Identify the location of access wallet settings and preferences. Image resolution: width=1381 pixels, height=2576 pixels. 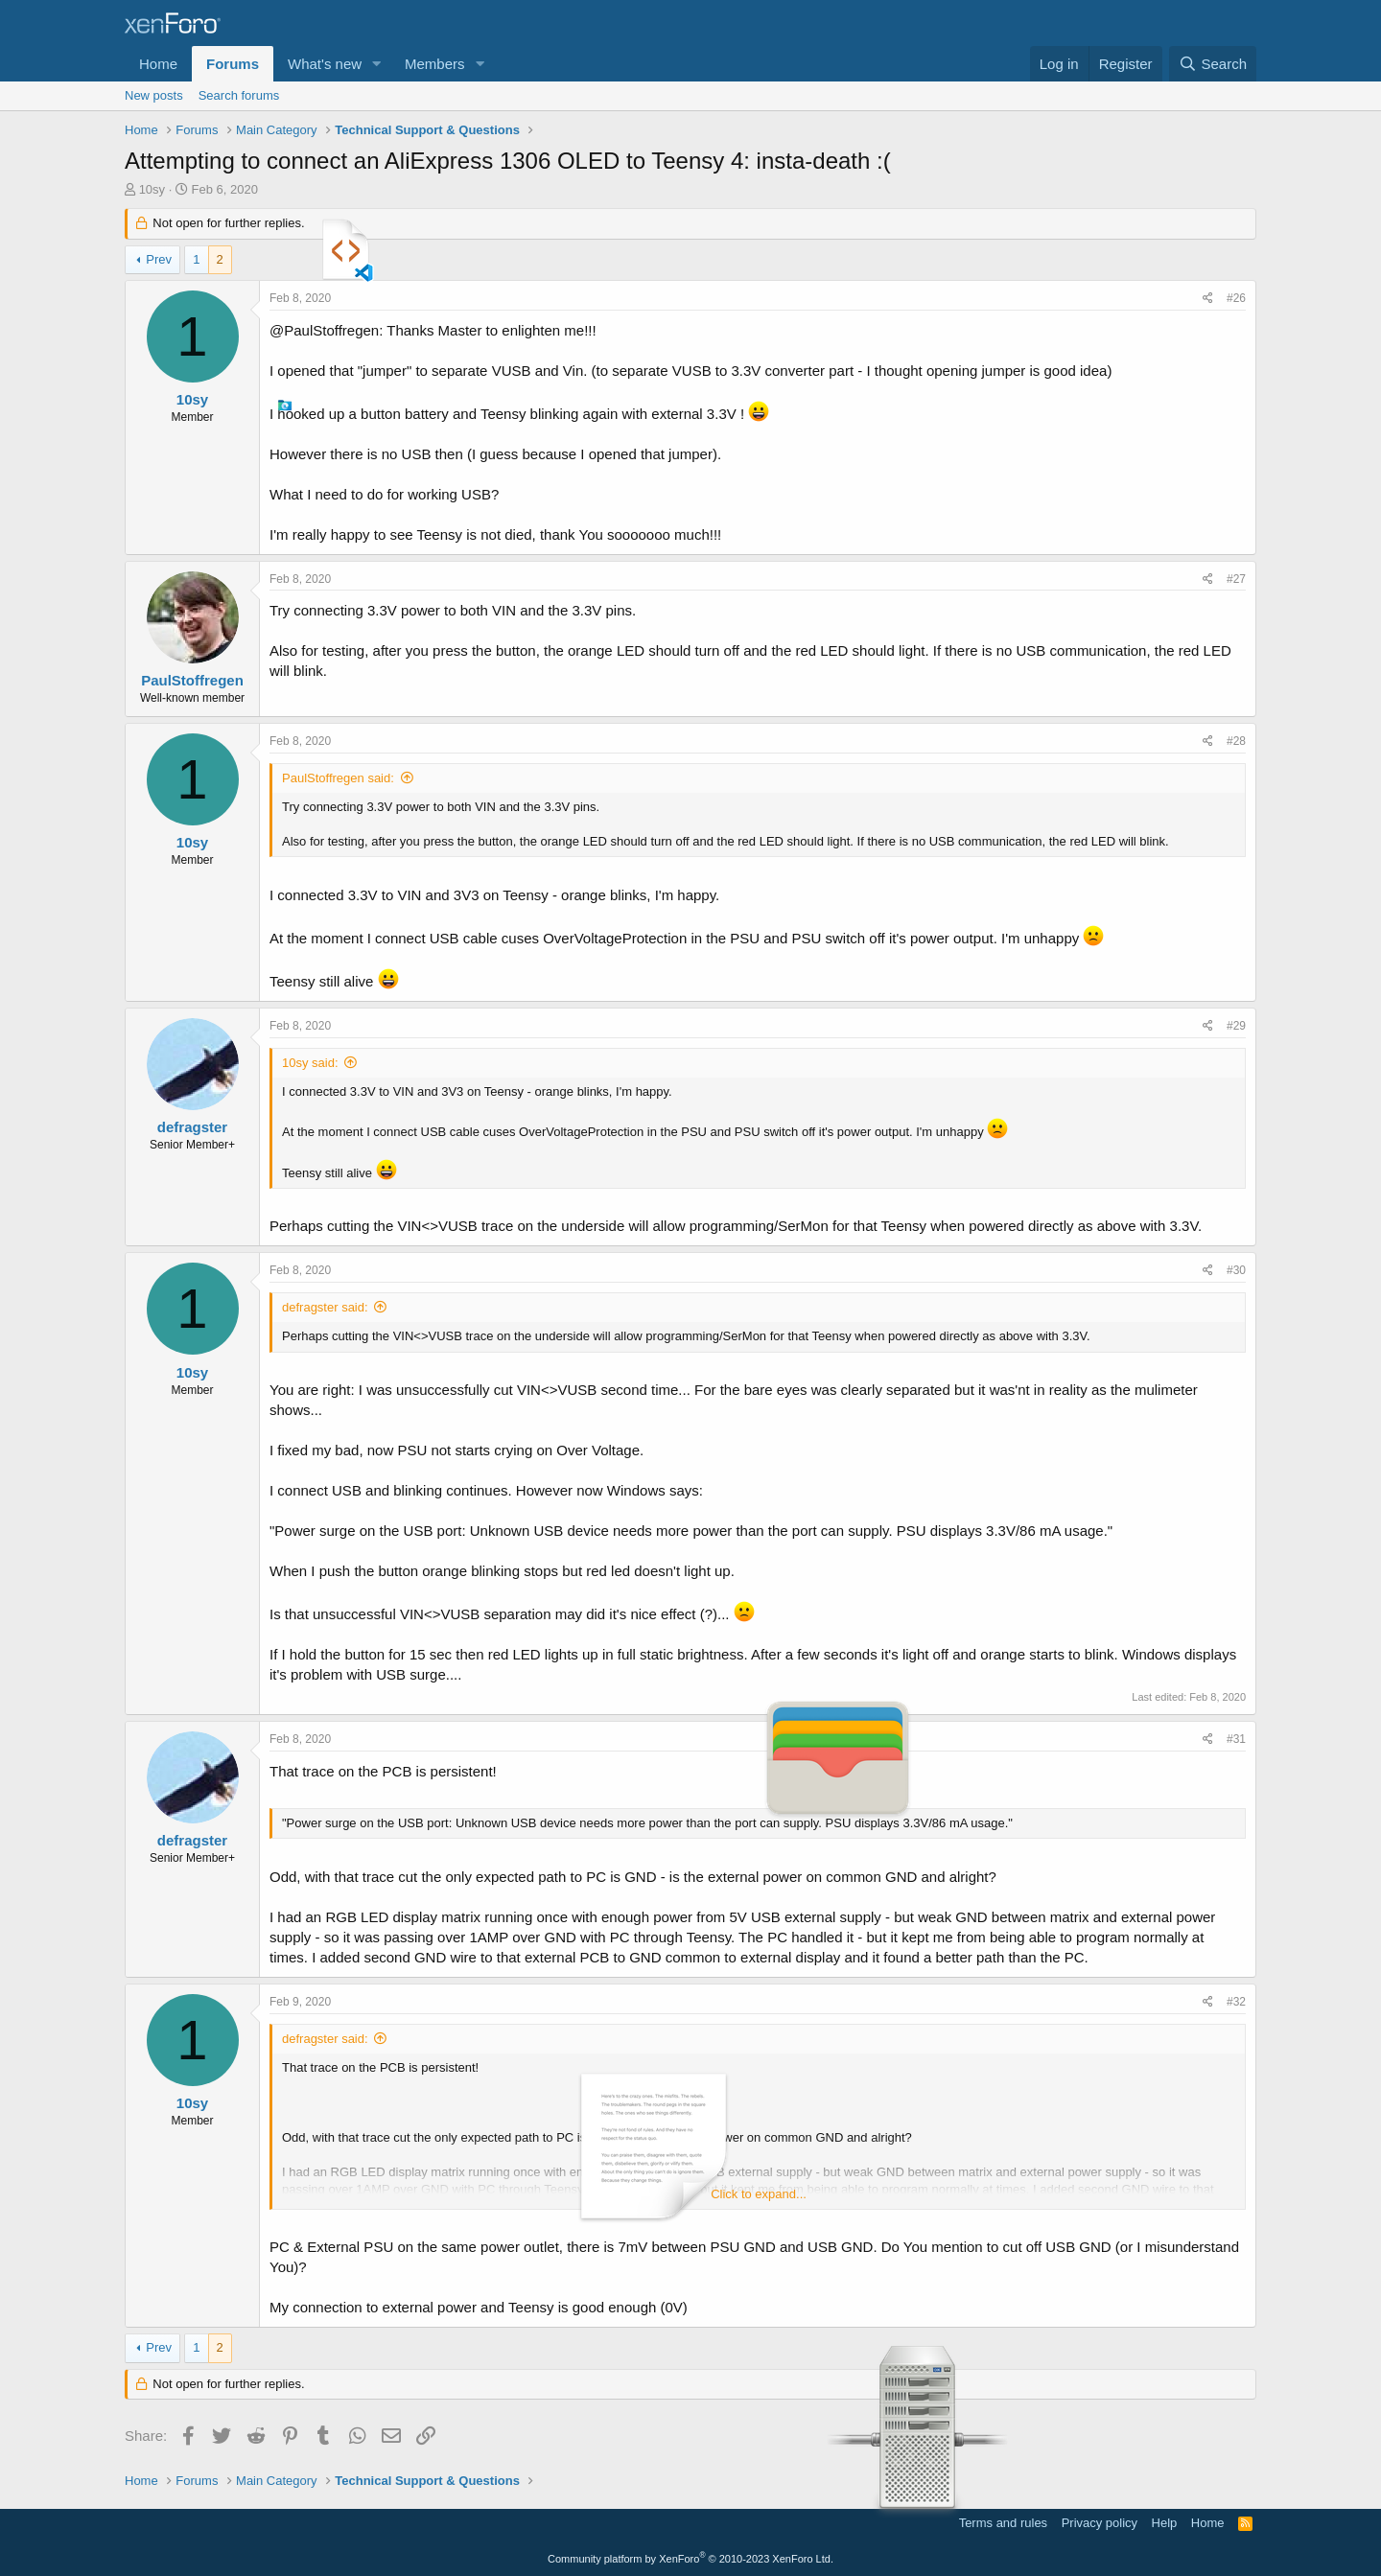
(837, 1756).